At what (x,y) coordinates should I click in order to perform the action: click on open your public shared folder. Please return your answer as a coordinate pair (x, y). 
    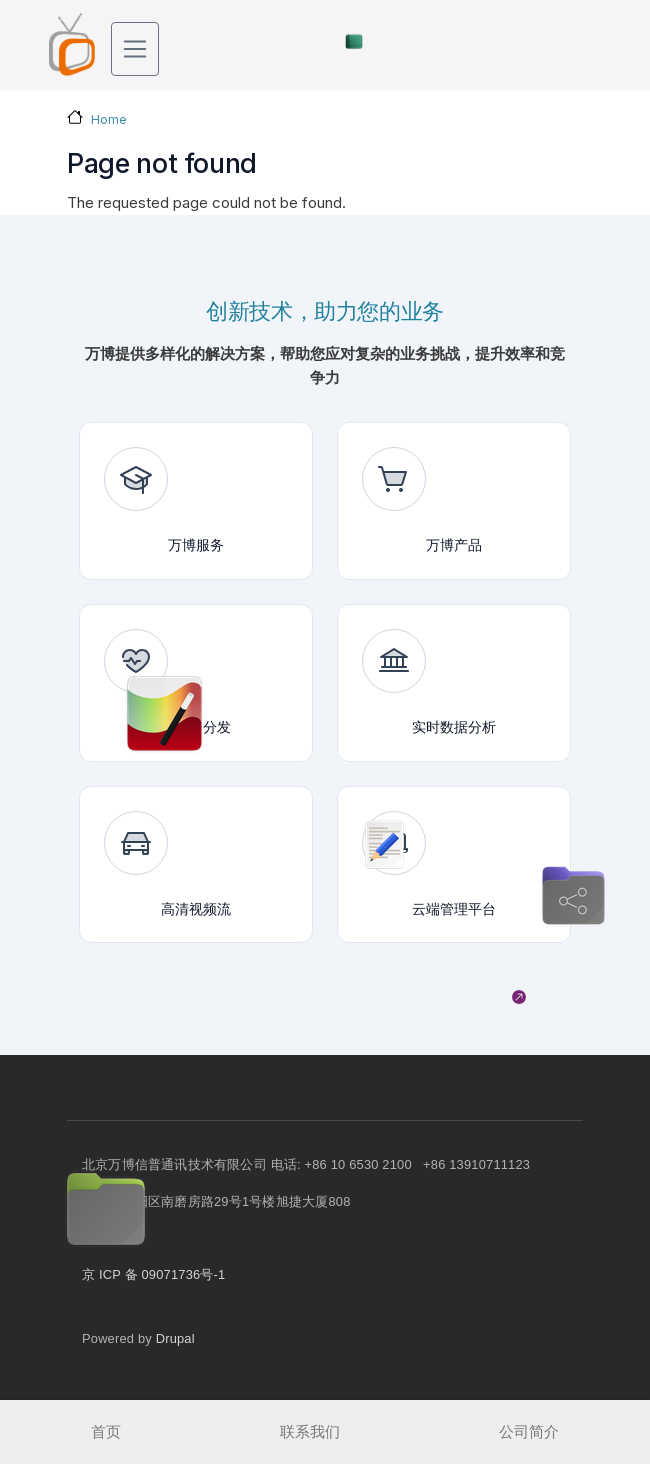
    Looking at the image, I should click on (573, 895).